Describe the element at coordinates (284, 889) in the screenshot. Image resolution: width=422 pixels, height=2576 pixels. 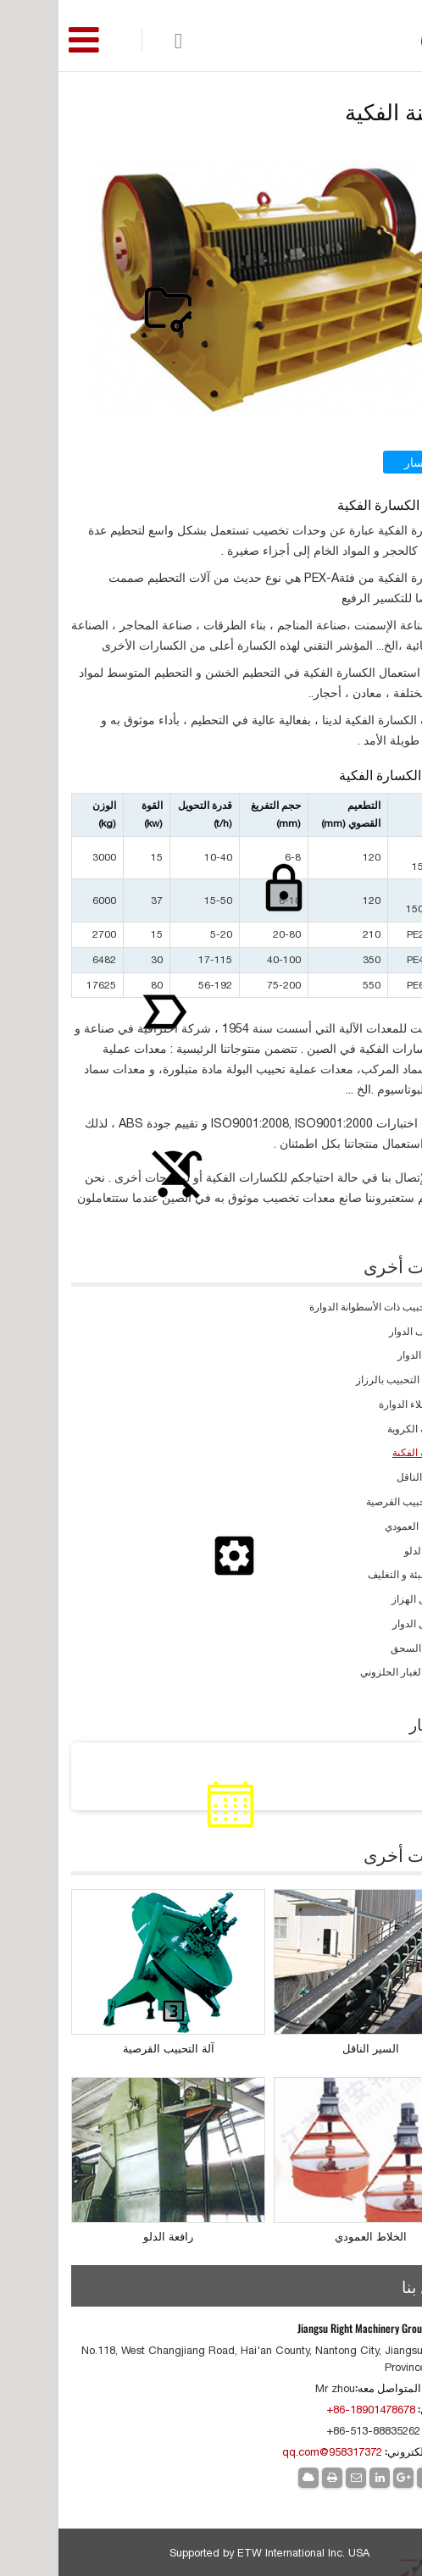
I see `lock or secure this item` at that location.